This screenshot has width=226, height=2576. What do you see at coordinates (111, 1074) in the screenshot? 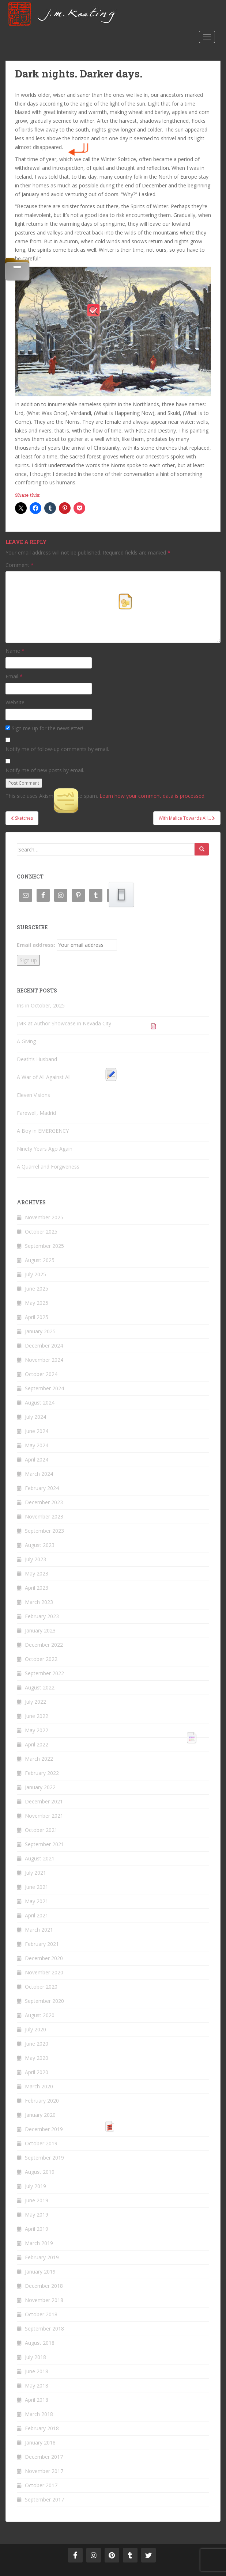
I see `open text editor application` at bounding box center [111, 1074].